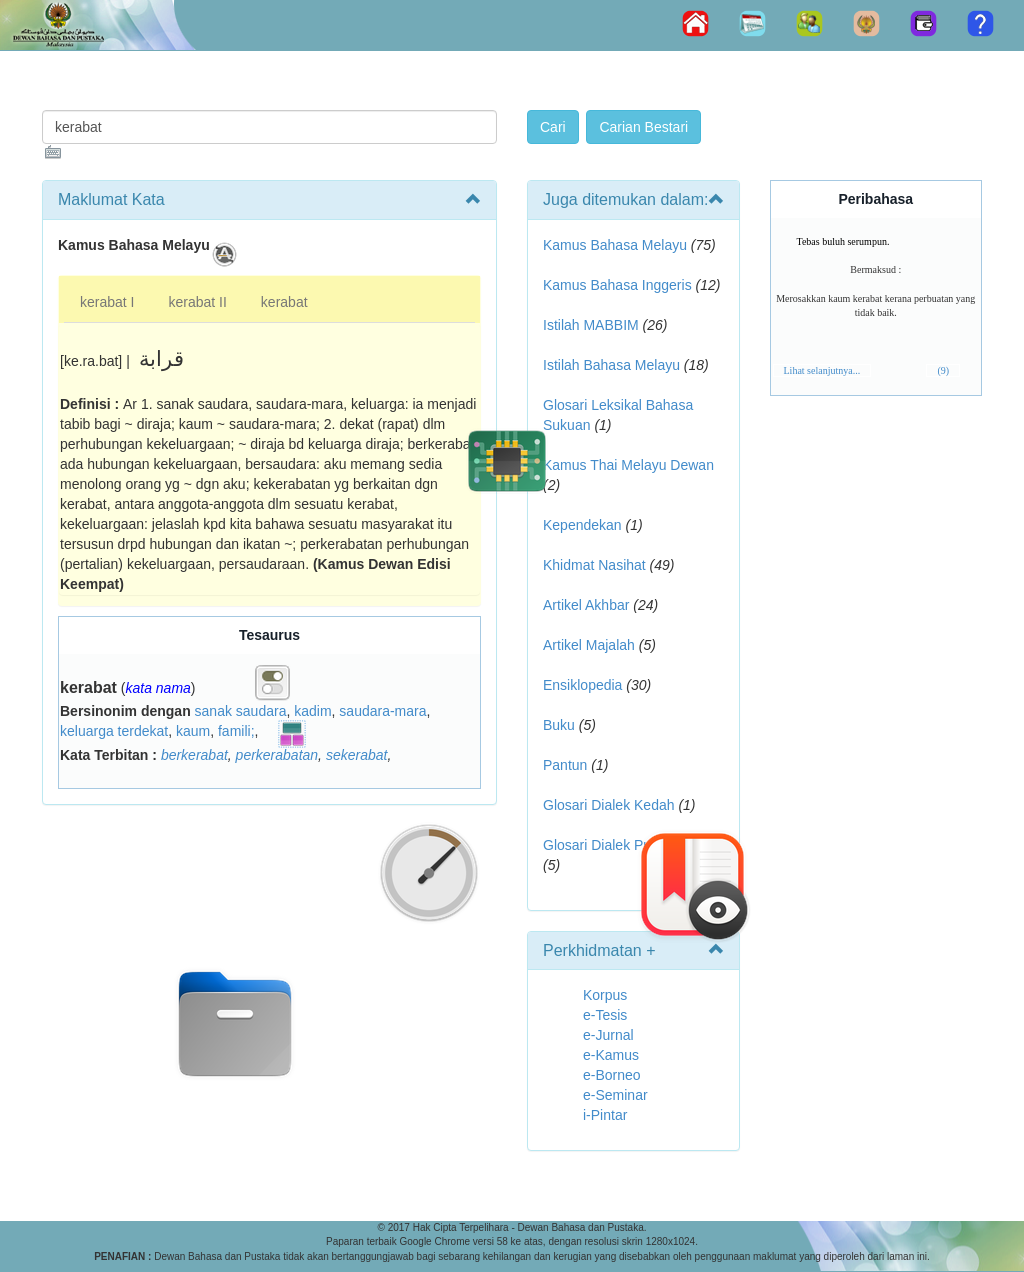 The height and width of the screenshot is (1272, 1024). Describe the element at coordinates (235, 1024) in the screenshot. I see `open the file manager application` at that location.